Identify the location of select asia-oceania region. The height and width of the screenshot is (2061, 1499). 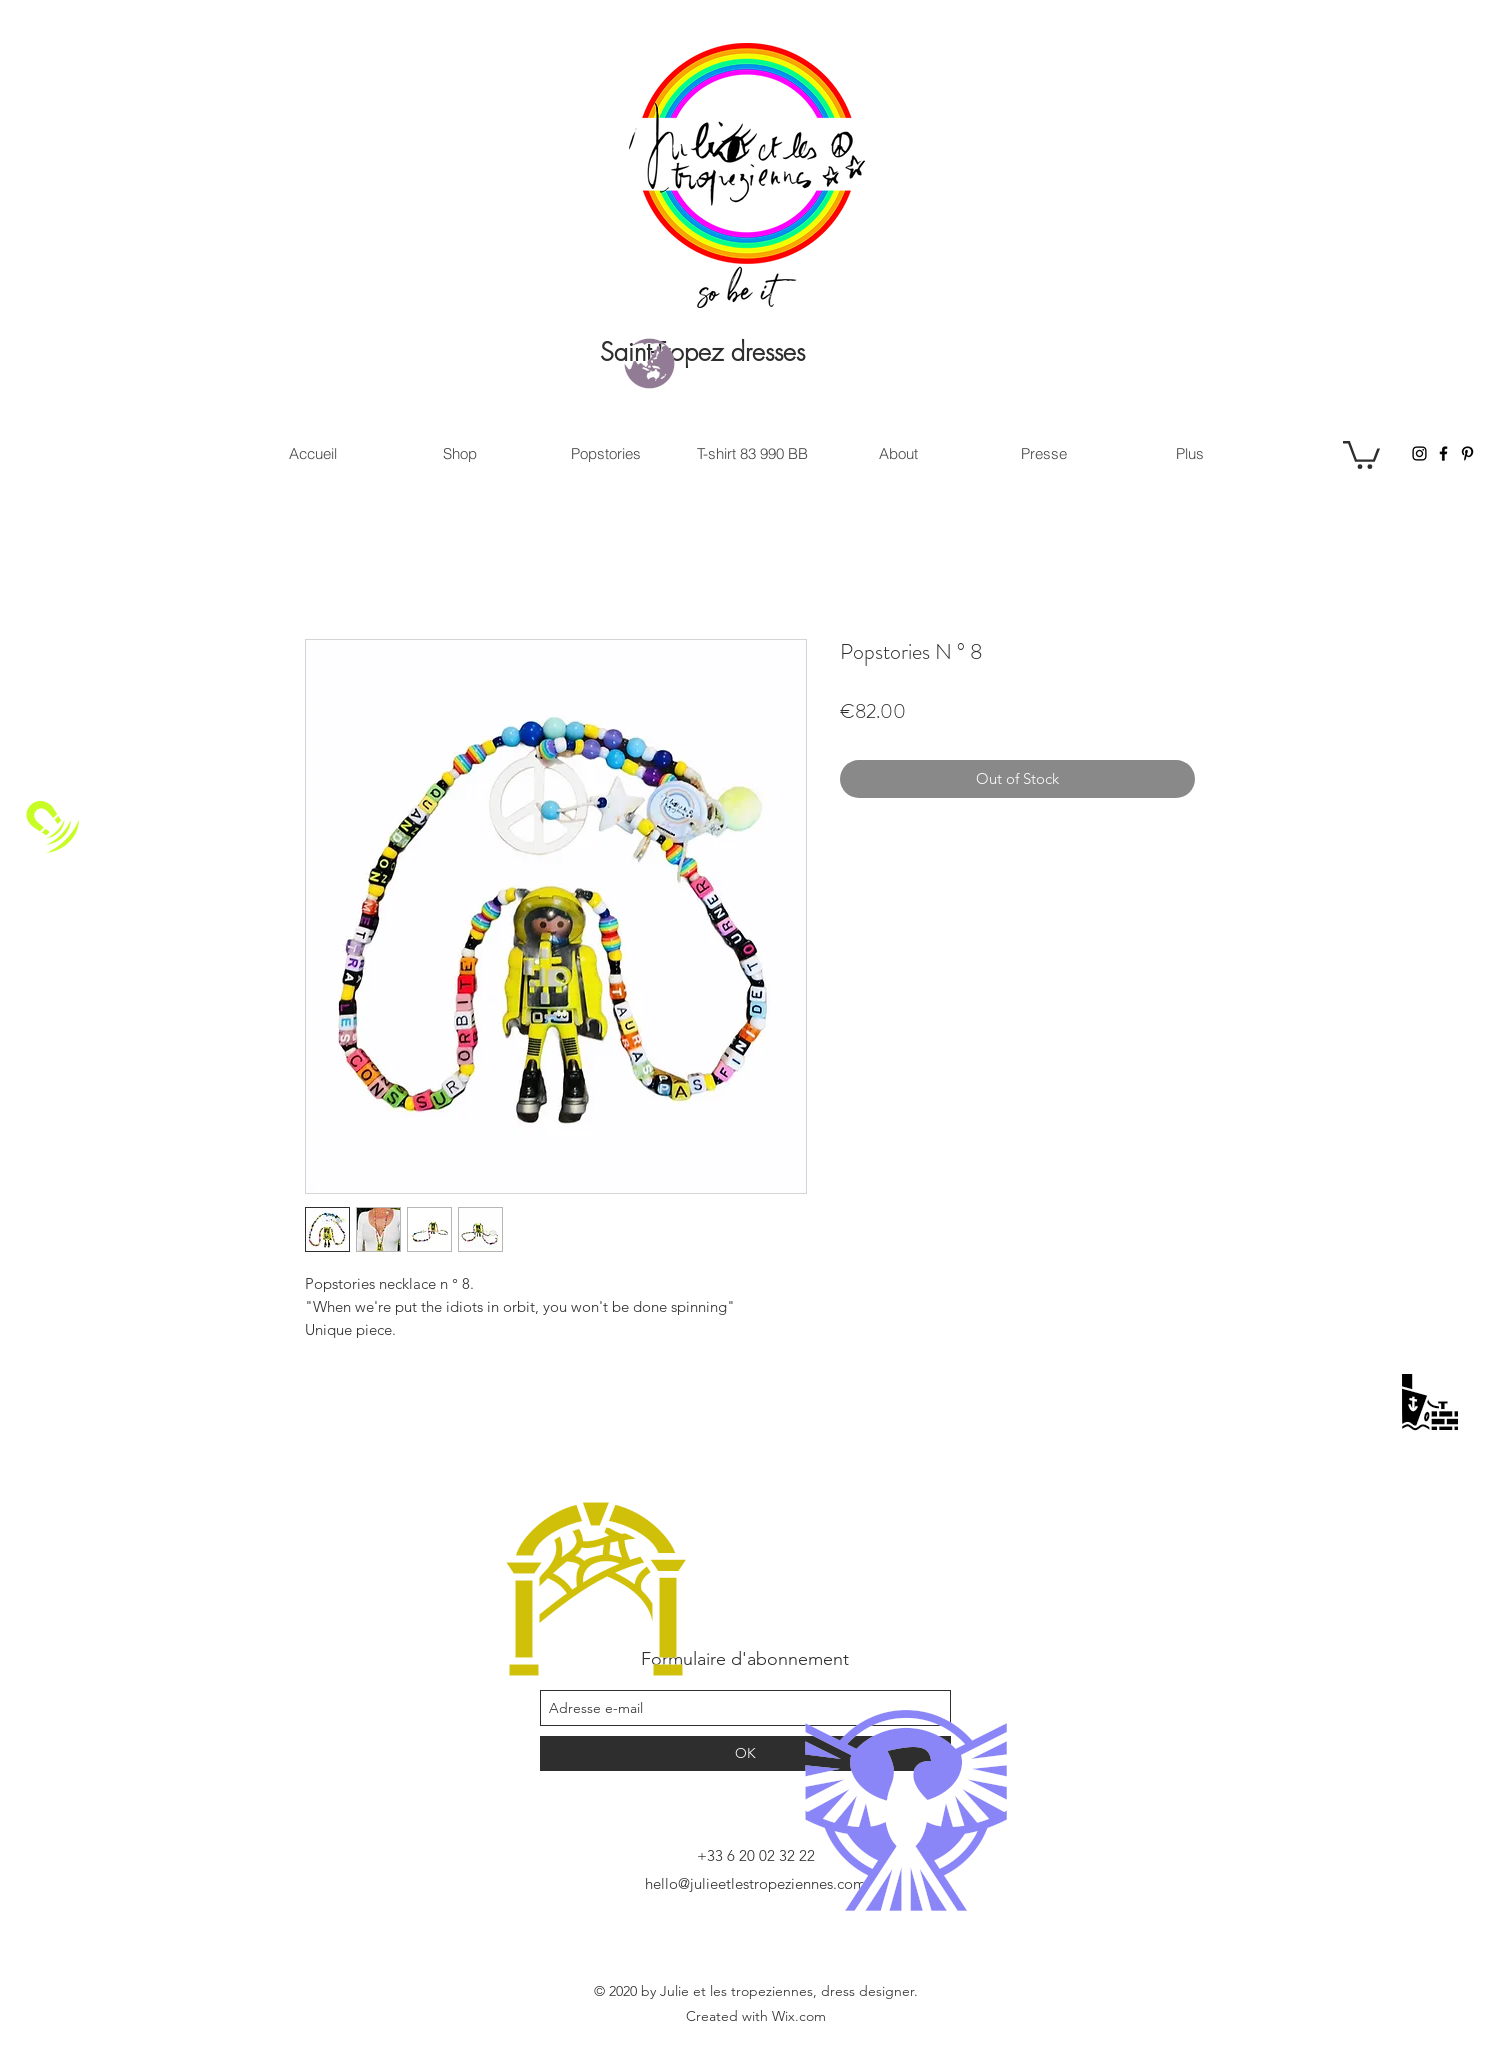
(649, 363).